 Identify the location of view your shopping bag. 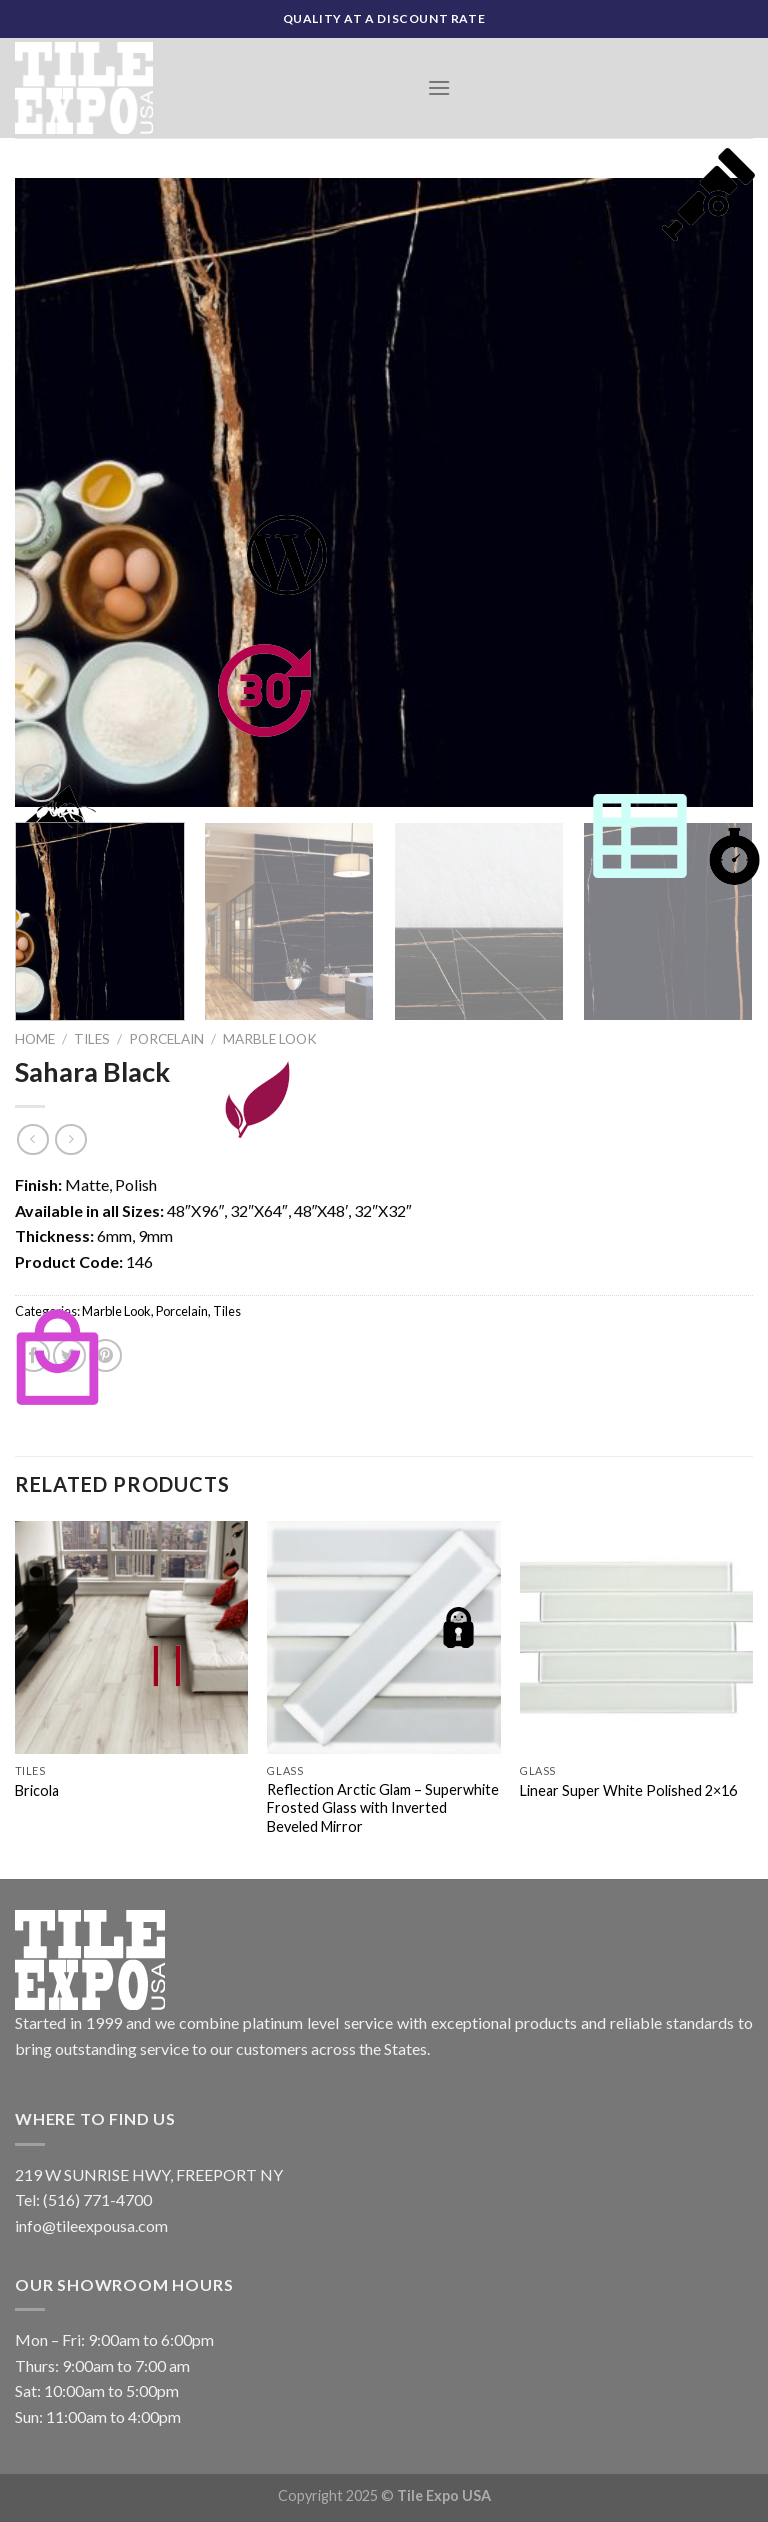
(57, 1359).